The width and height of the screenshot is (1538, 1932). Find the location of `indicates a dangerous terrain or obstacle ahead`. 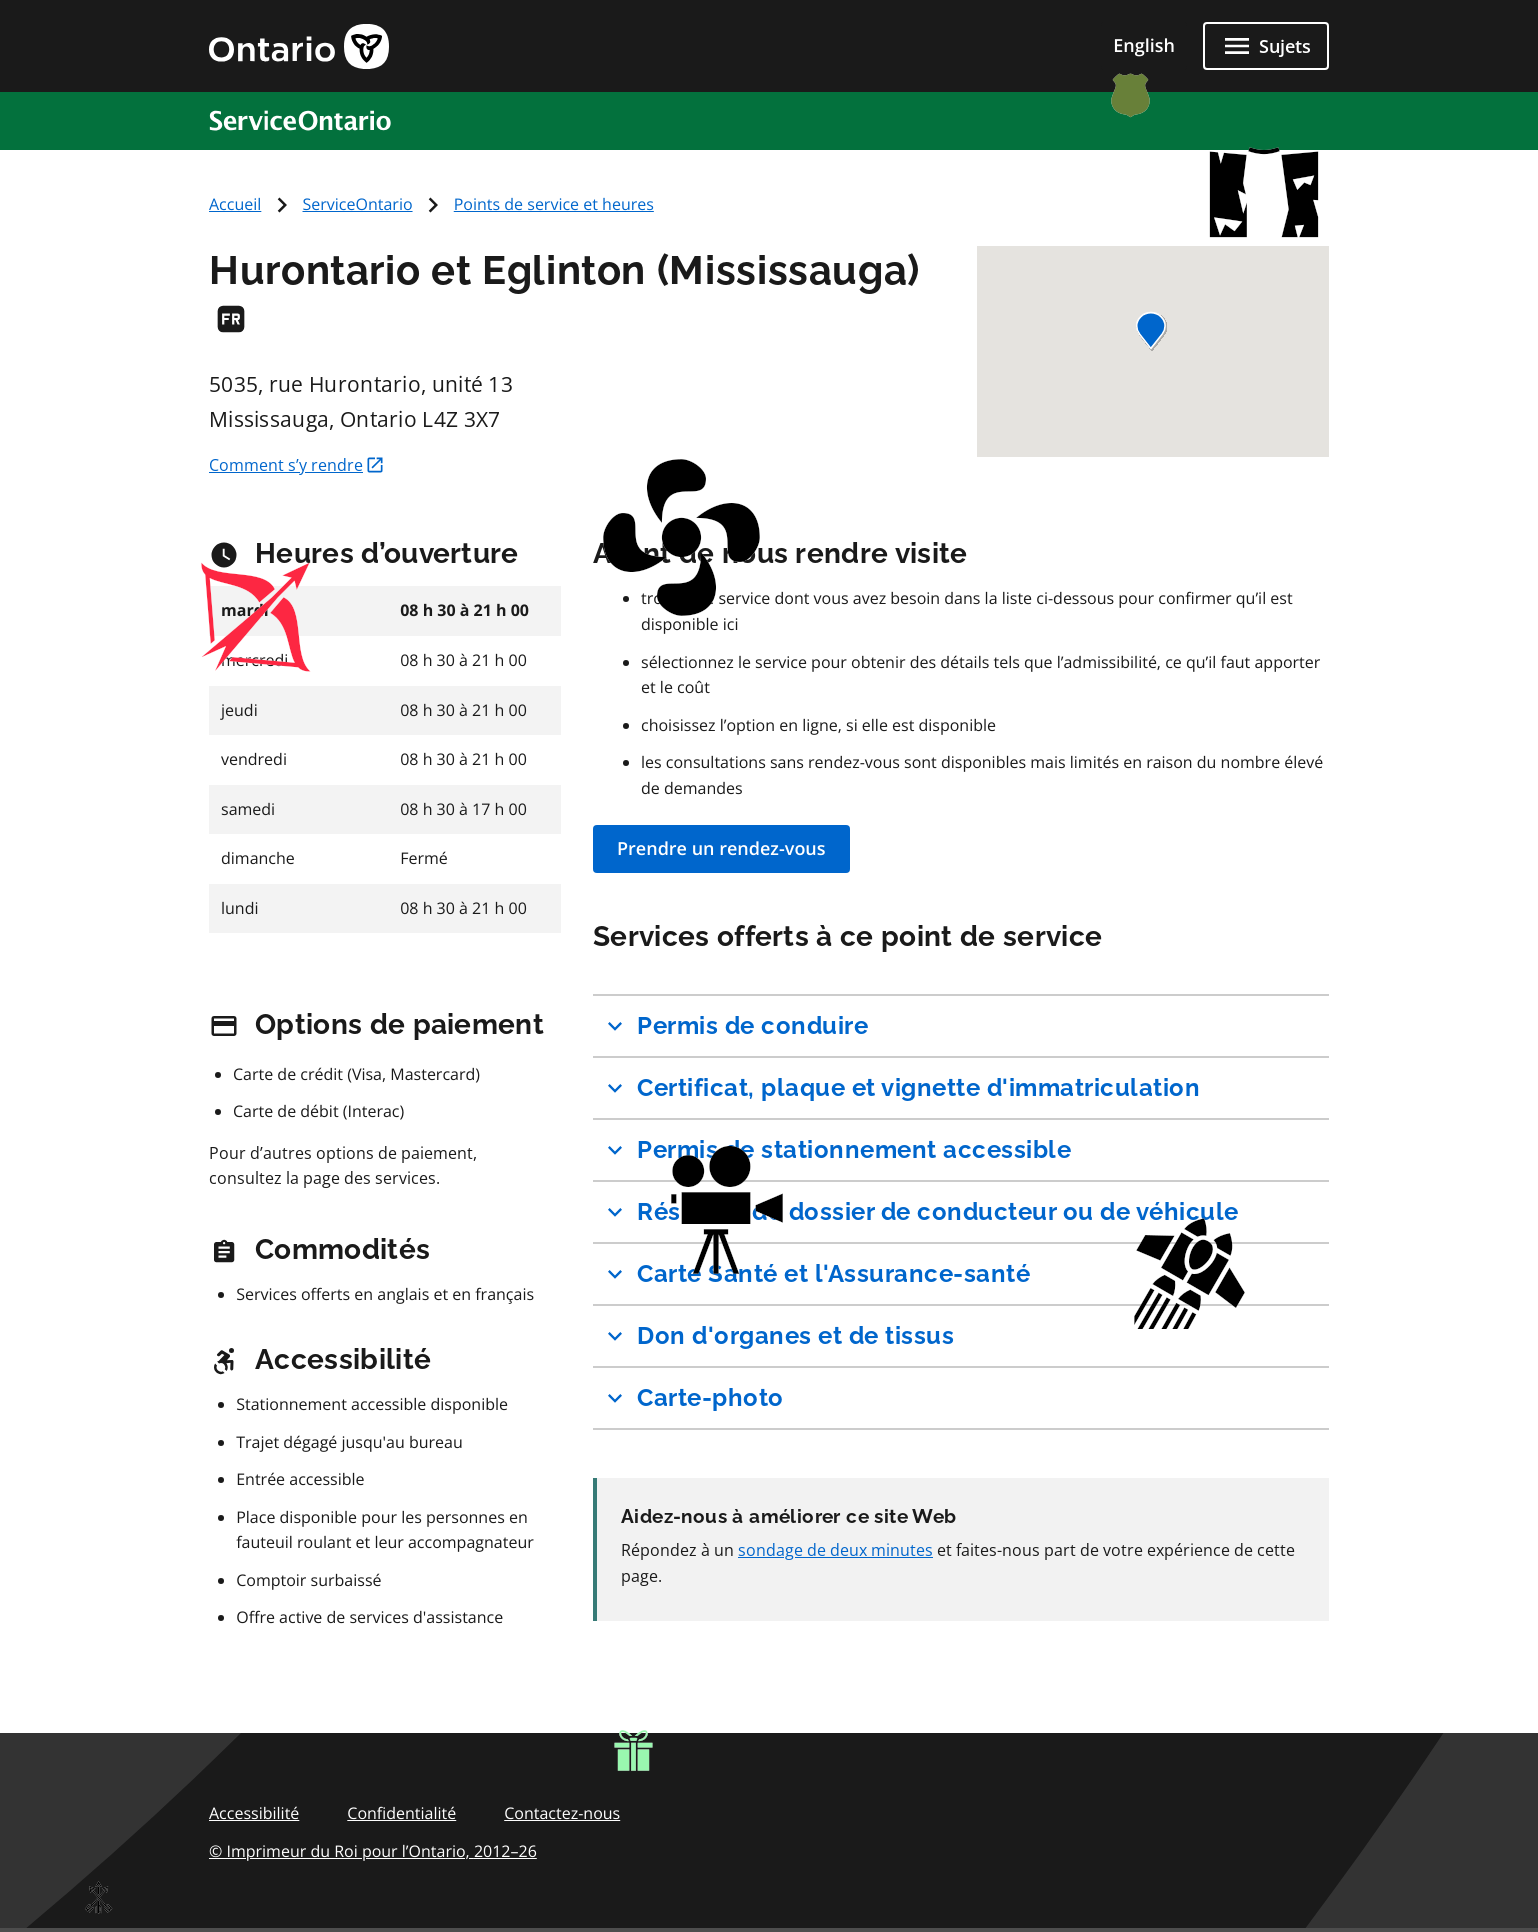

indicates a dangerous terrain or obstacle ahead is located at coordinates (1264, 183).